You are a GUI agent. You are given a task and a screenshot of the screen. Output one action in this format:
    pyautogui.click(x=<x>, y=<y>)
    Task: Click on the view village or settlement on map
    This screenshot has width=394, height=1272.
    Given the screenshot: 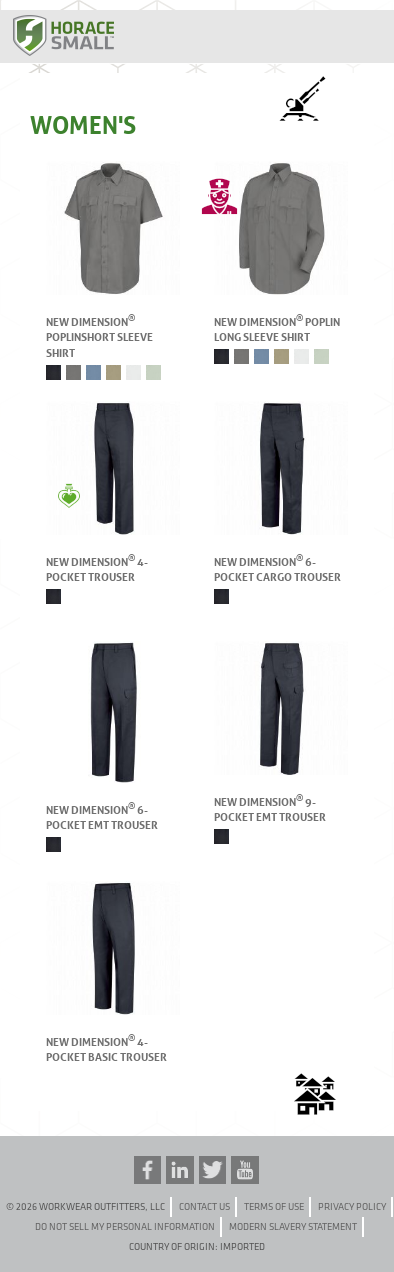 What is the action you would take?
    pyautogui.click(x=315, y=1094)
    